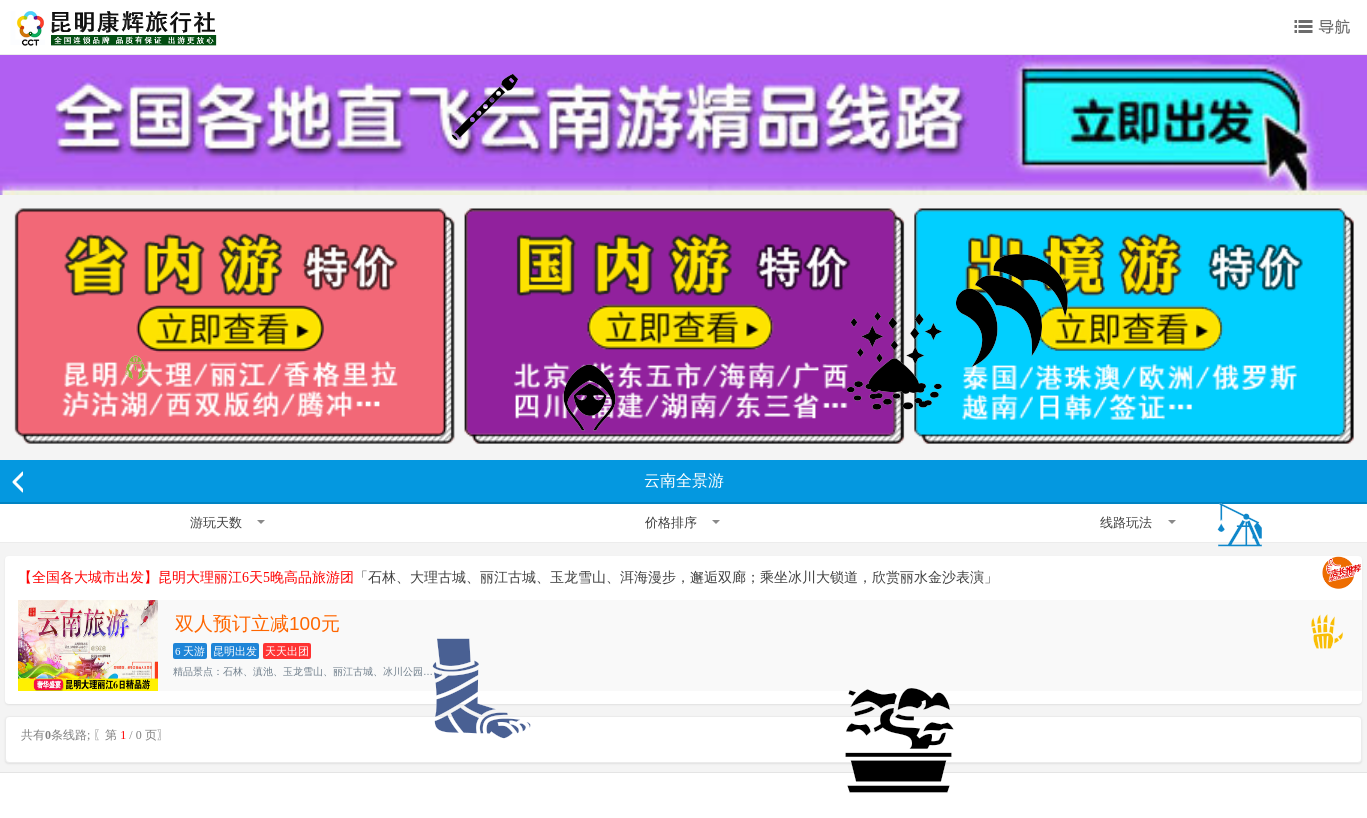 This screenshot has height=818, width=1367. What do you see at coordinates (481, 688) in the screenshot?
I see `indicates foot injury or bandaged condition` at bounding box center [481, 688].